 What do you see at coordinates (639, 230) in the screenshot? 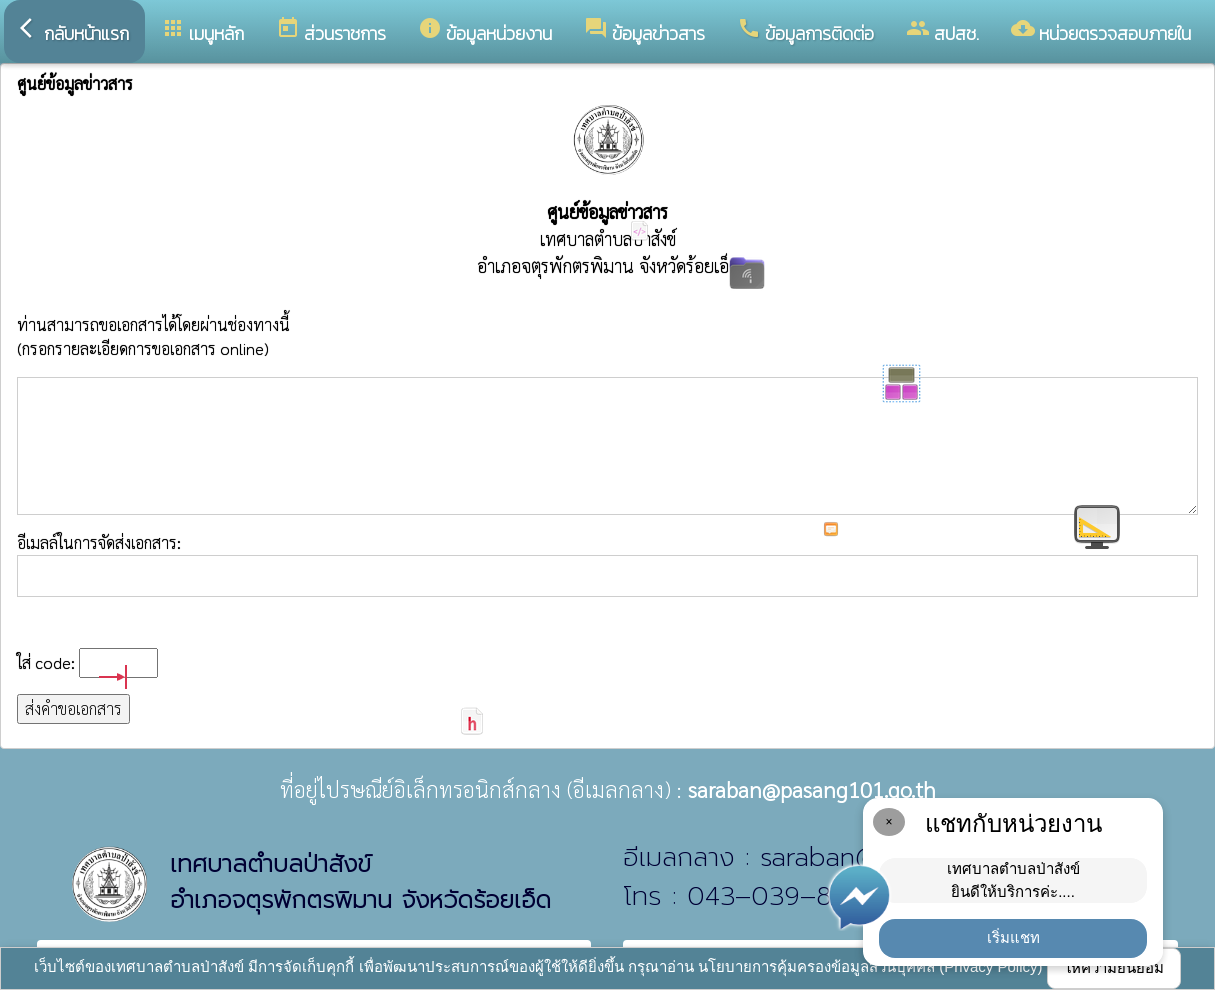
I see `an xml file type indicator` at bounding box center [639, 230].